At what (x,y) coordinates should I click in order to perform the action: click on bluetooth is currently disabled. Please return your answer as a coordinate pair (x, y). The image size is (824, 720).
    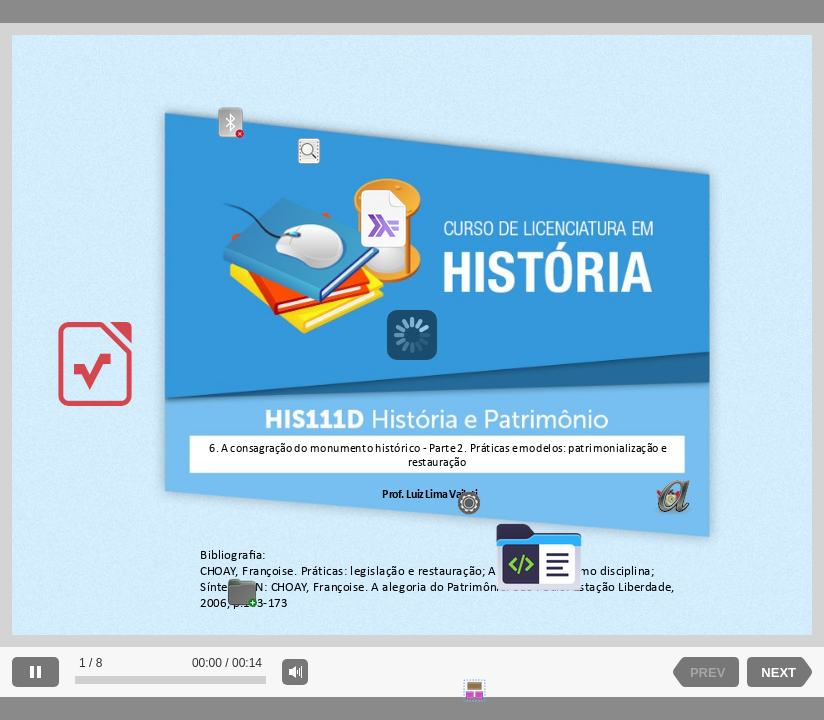
    Looking at the image, I should click on (230, 122).